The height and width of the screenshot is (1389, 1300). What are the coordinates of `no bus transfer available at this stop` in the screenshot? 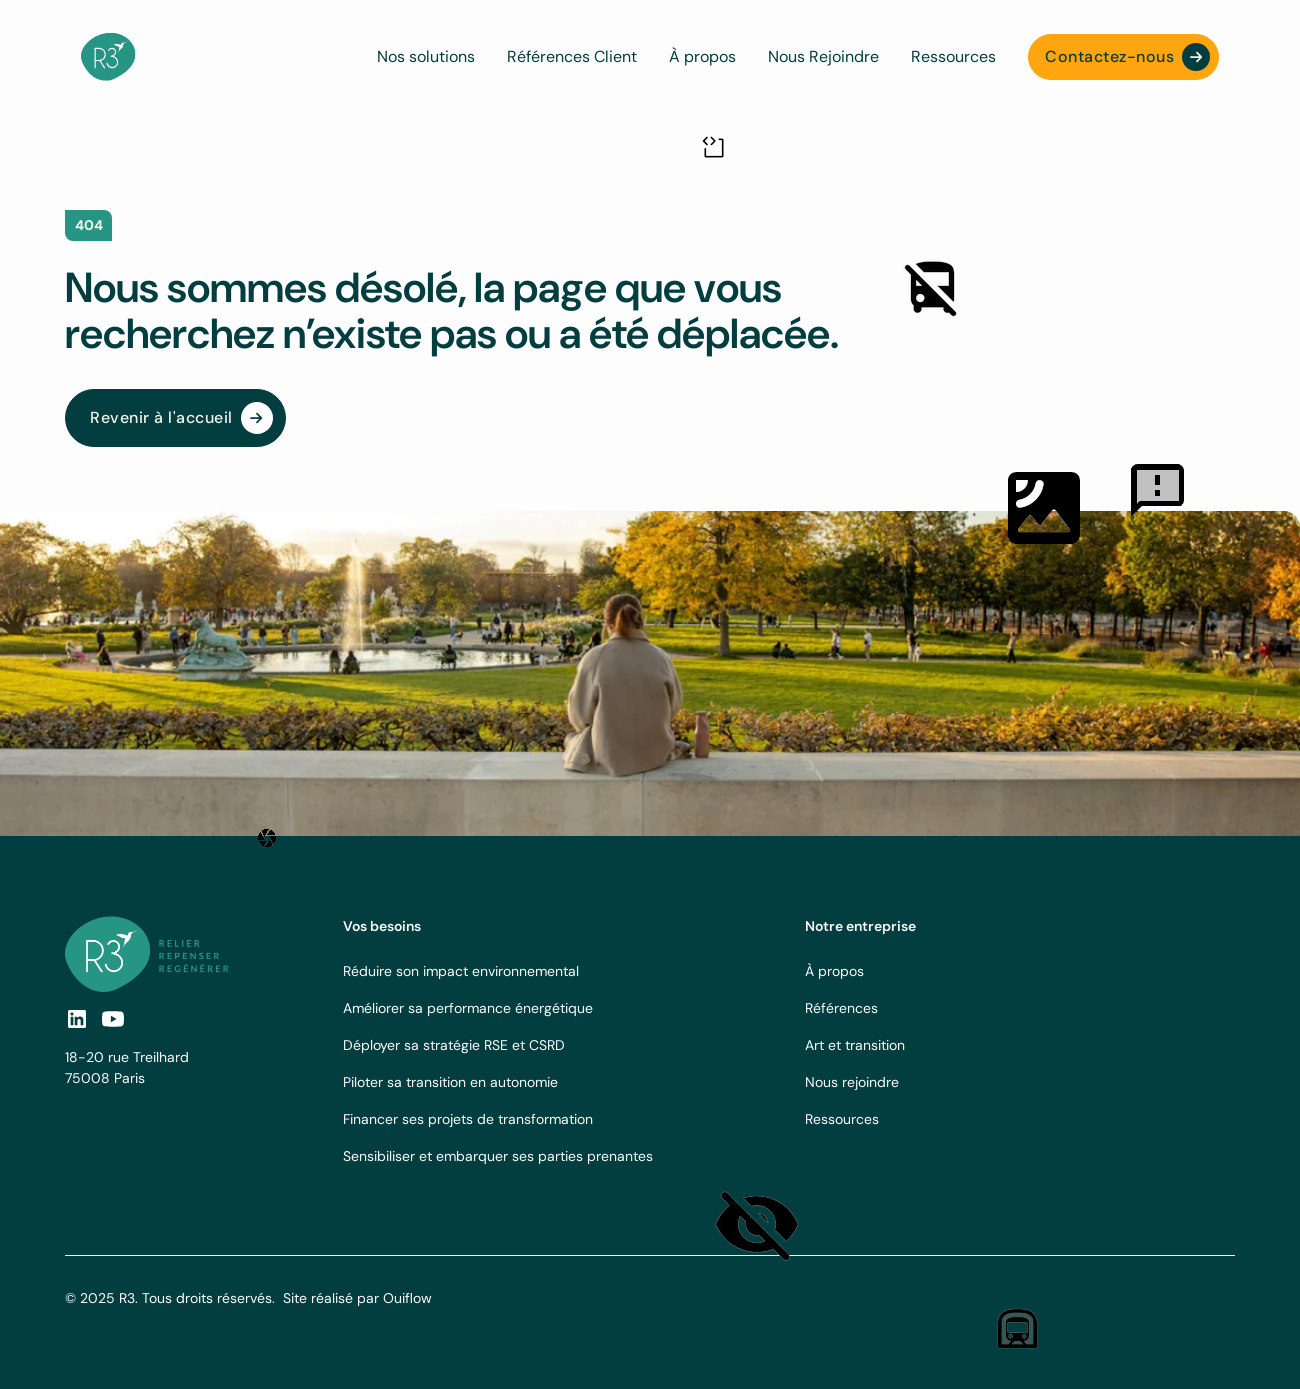 It's located at (932, 288).